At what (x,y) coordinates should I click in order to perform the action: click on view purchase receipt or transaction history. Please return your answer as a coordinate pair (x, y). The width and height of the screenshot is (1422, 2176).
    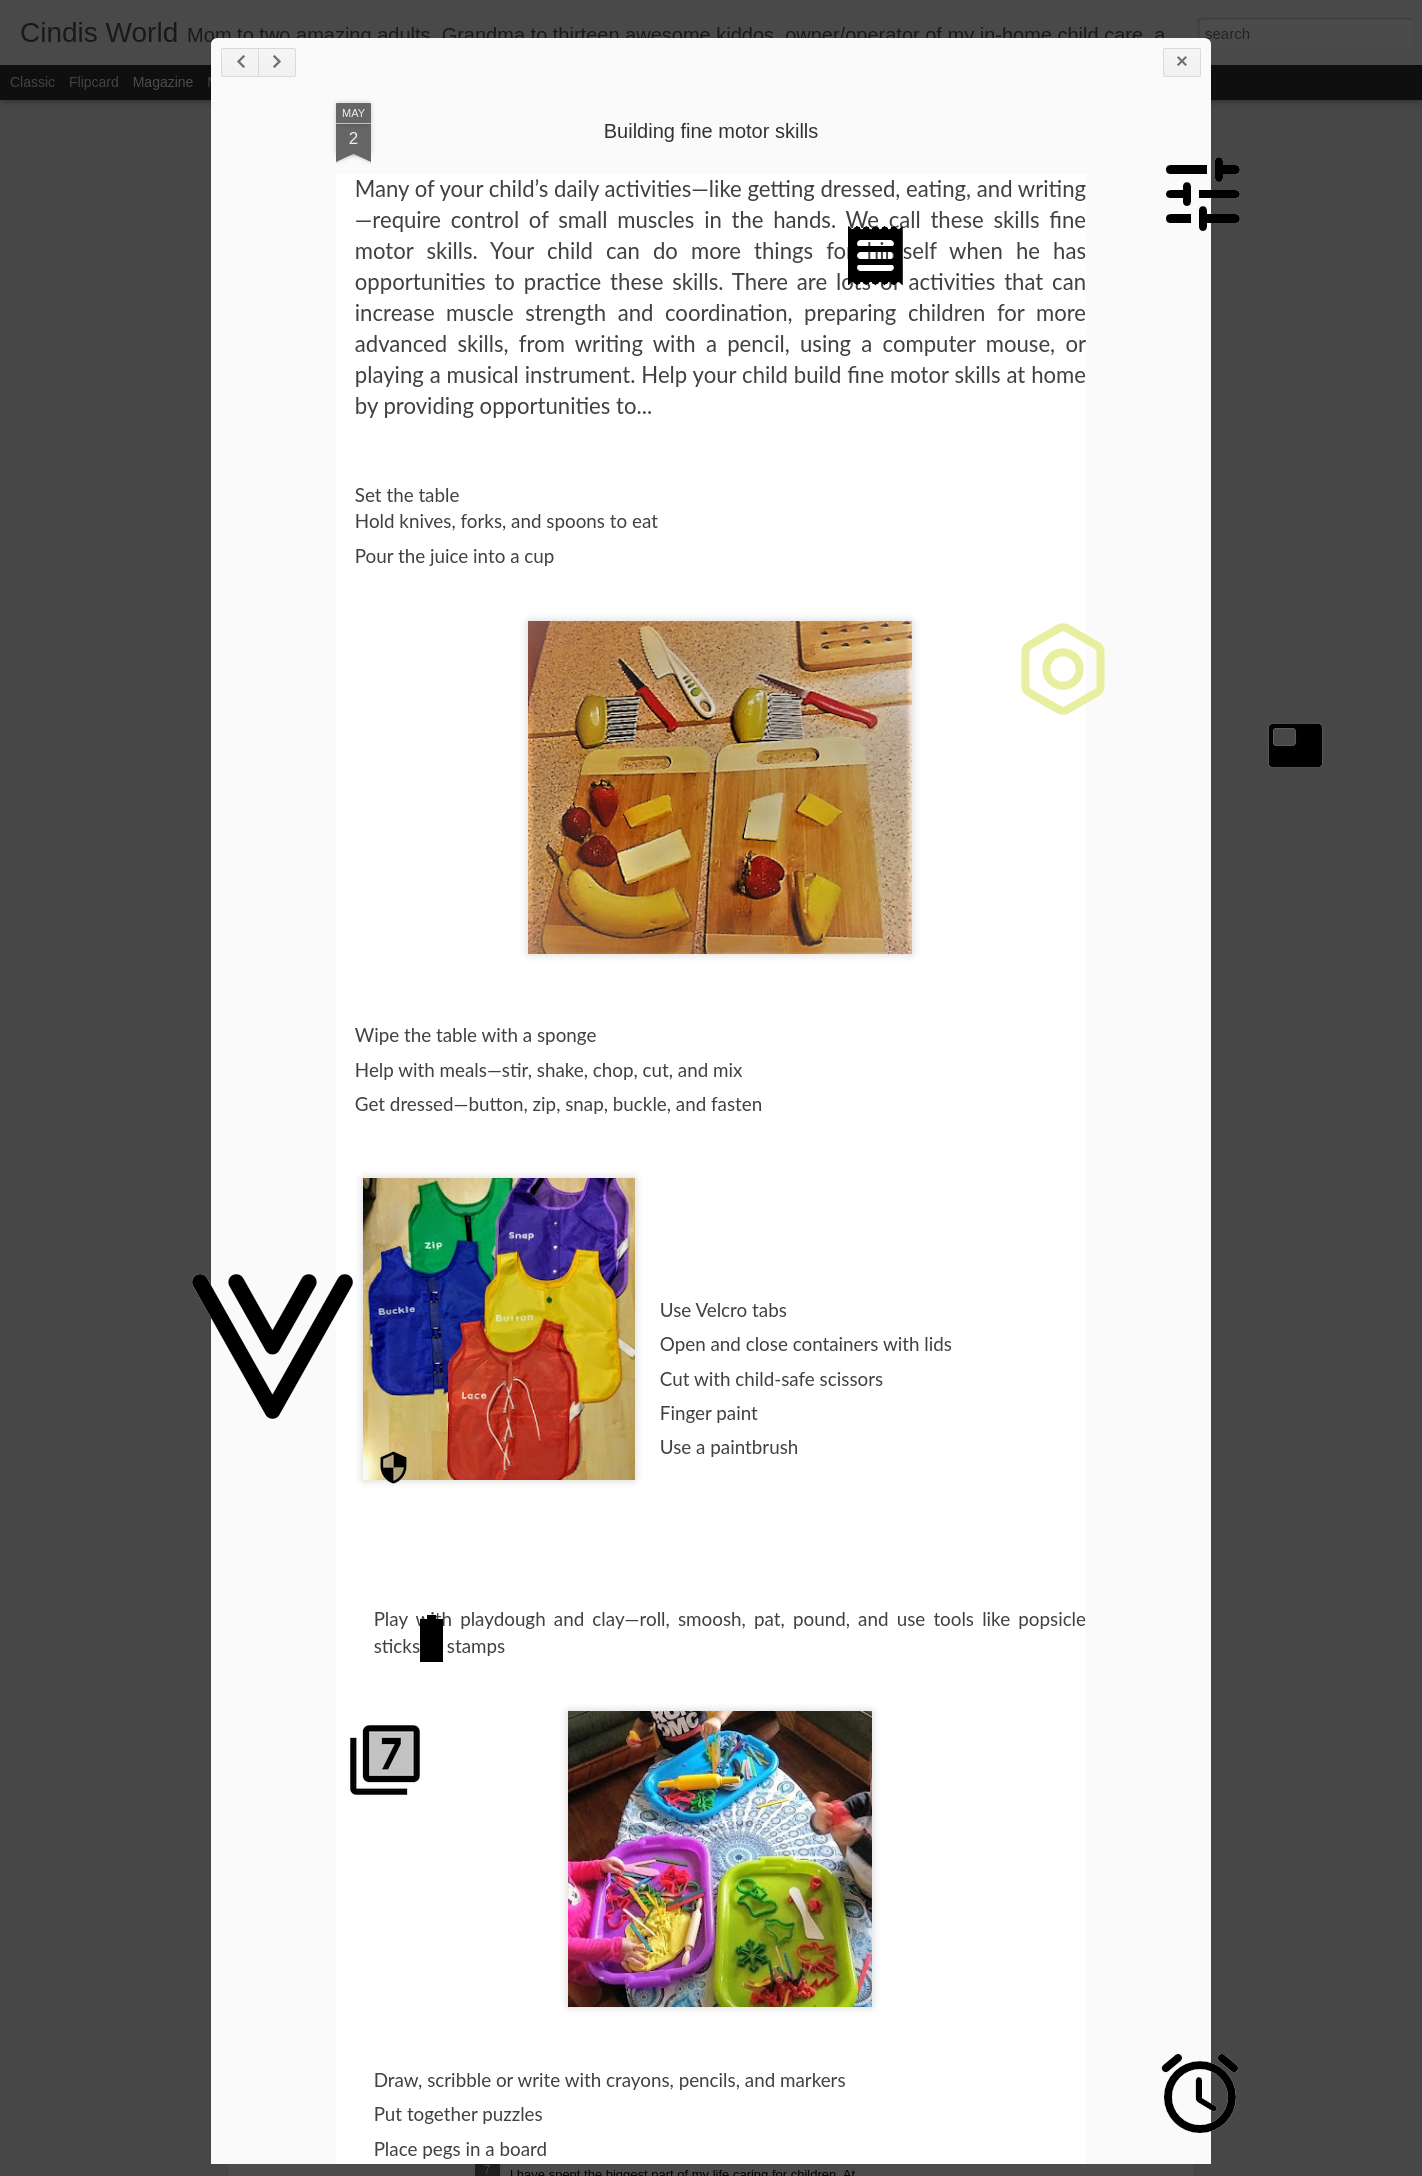
    Looking at the image, I should click on (875, 255).